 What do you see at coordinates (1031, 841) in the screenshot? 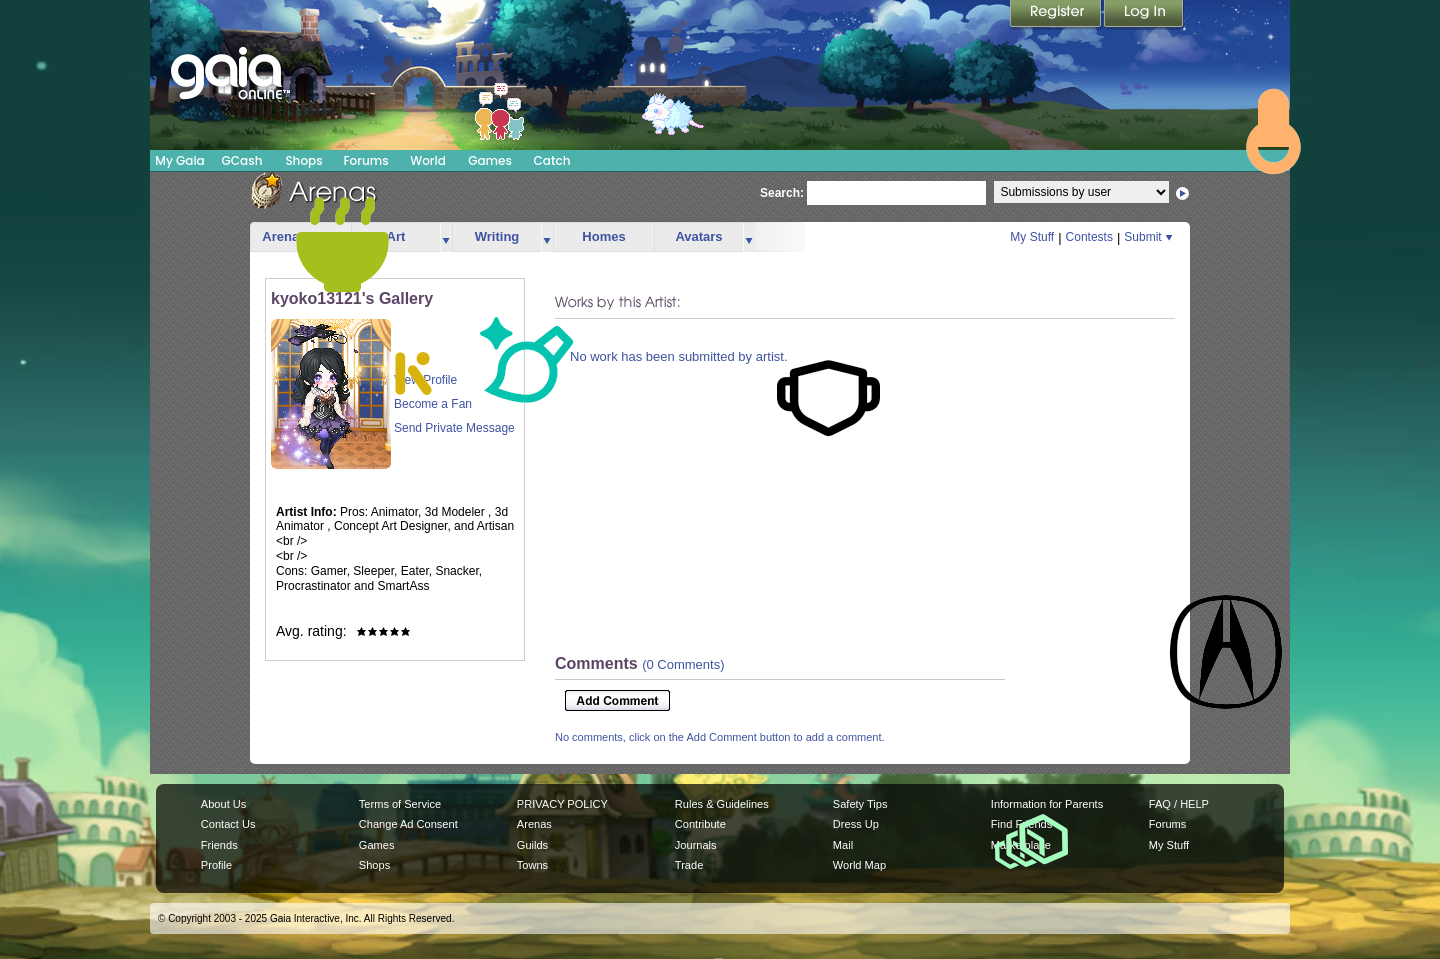
I see `envoy proxy logo` at bounding box center [1031, 841].